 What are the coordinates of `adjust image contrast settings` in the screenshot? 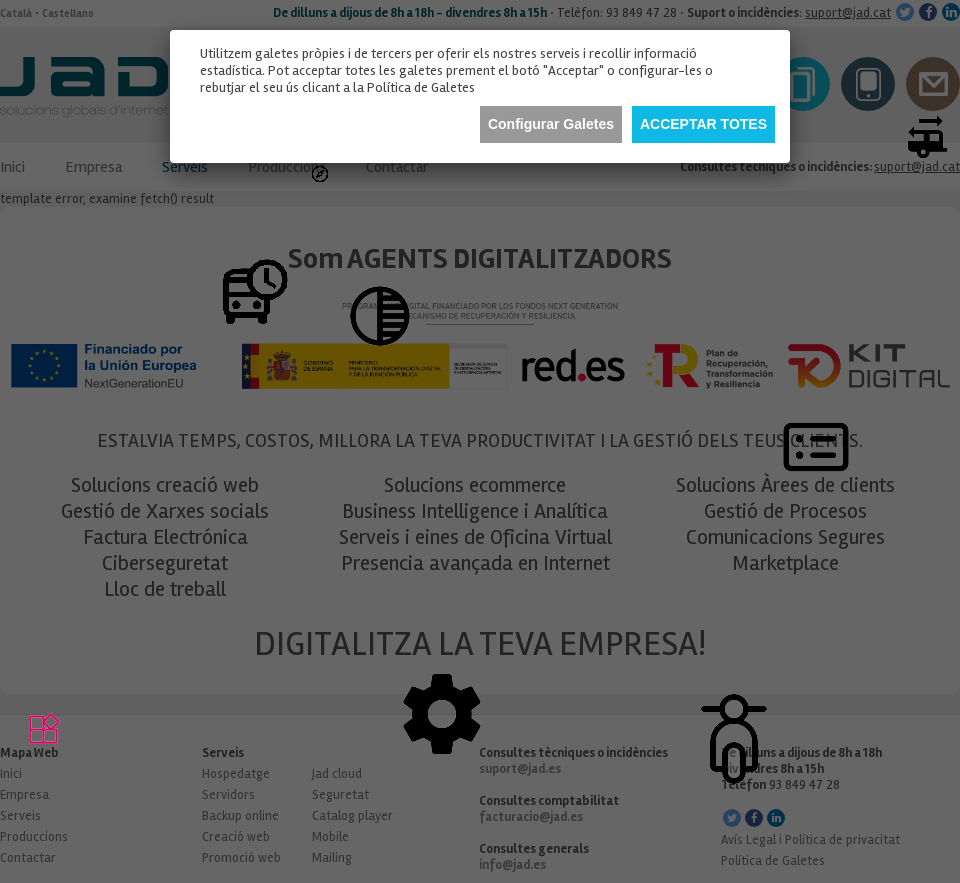 It's located at (380, 316).